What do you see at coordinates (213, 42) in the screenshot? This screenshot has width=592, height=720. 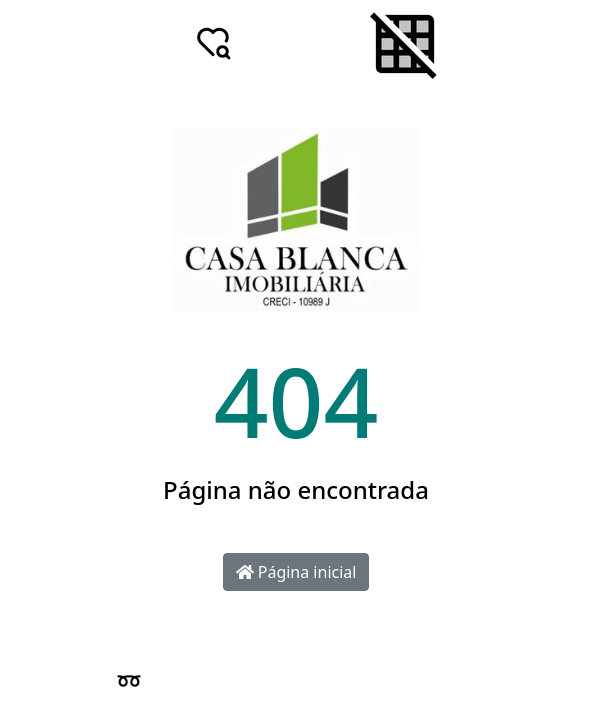 I see `search your liked or favorited items` at bounding box center [213, 42].